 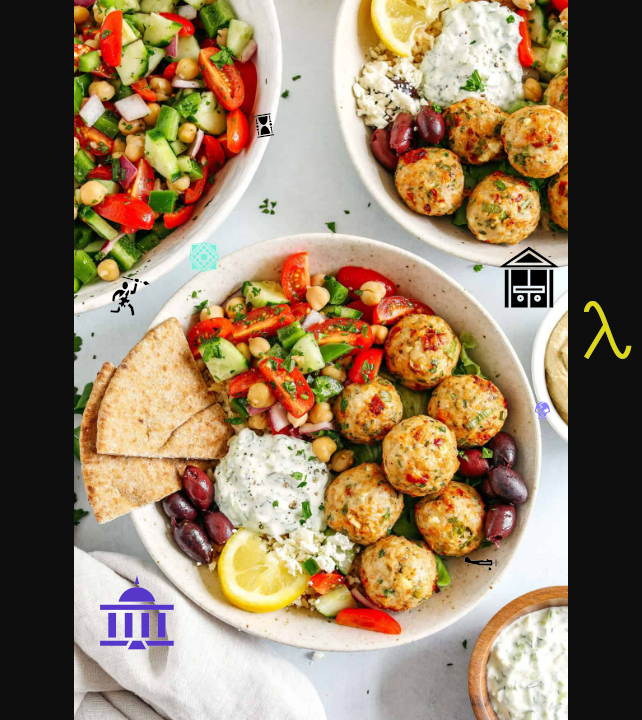 What do you see at coordinates (529, 277) in the screenshot?
I see `access temple or shrine location` at bounding box center [529, 277].